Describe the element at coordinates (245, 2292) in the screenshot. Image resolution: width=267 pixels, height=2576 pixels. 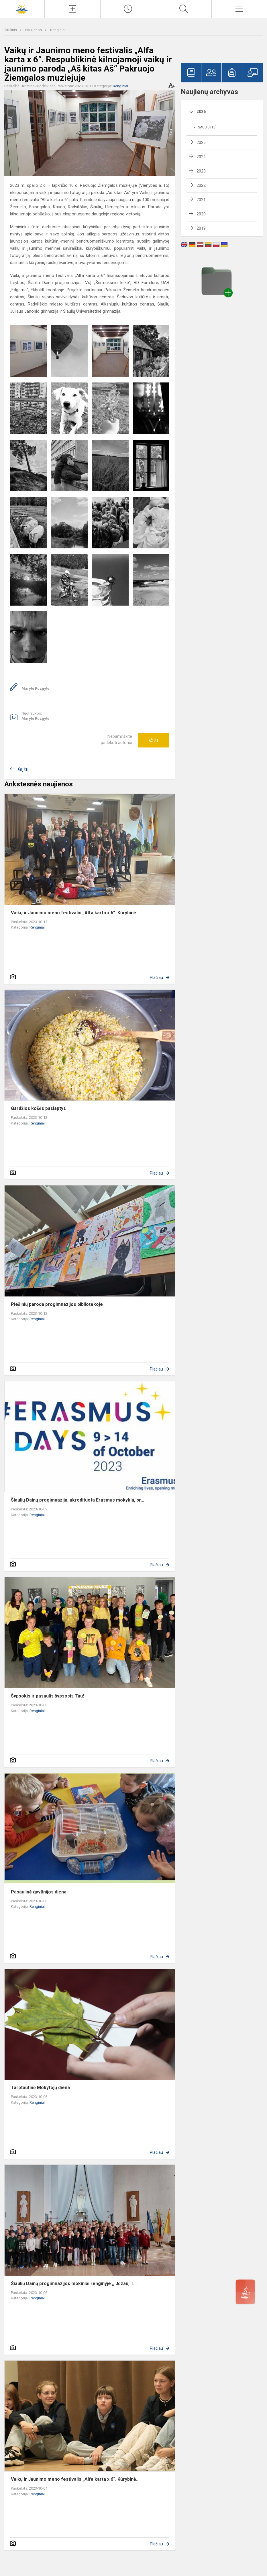
I see `java archive file (.jar) type indicator` at that location.